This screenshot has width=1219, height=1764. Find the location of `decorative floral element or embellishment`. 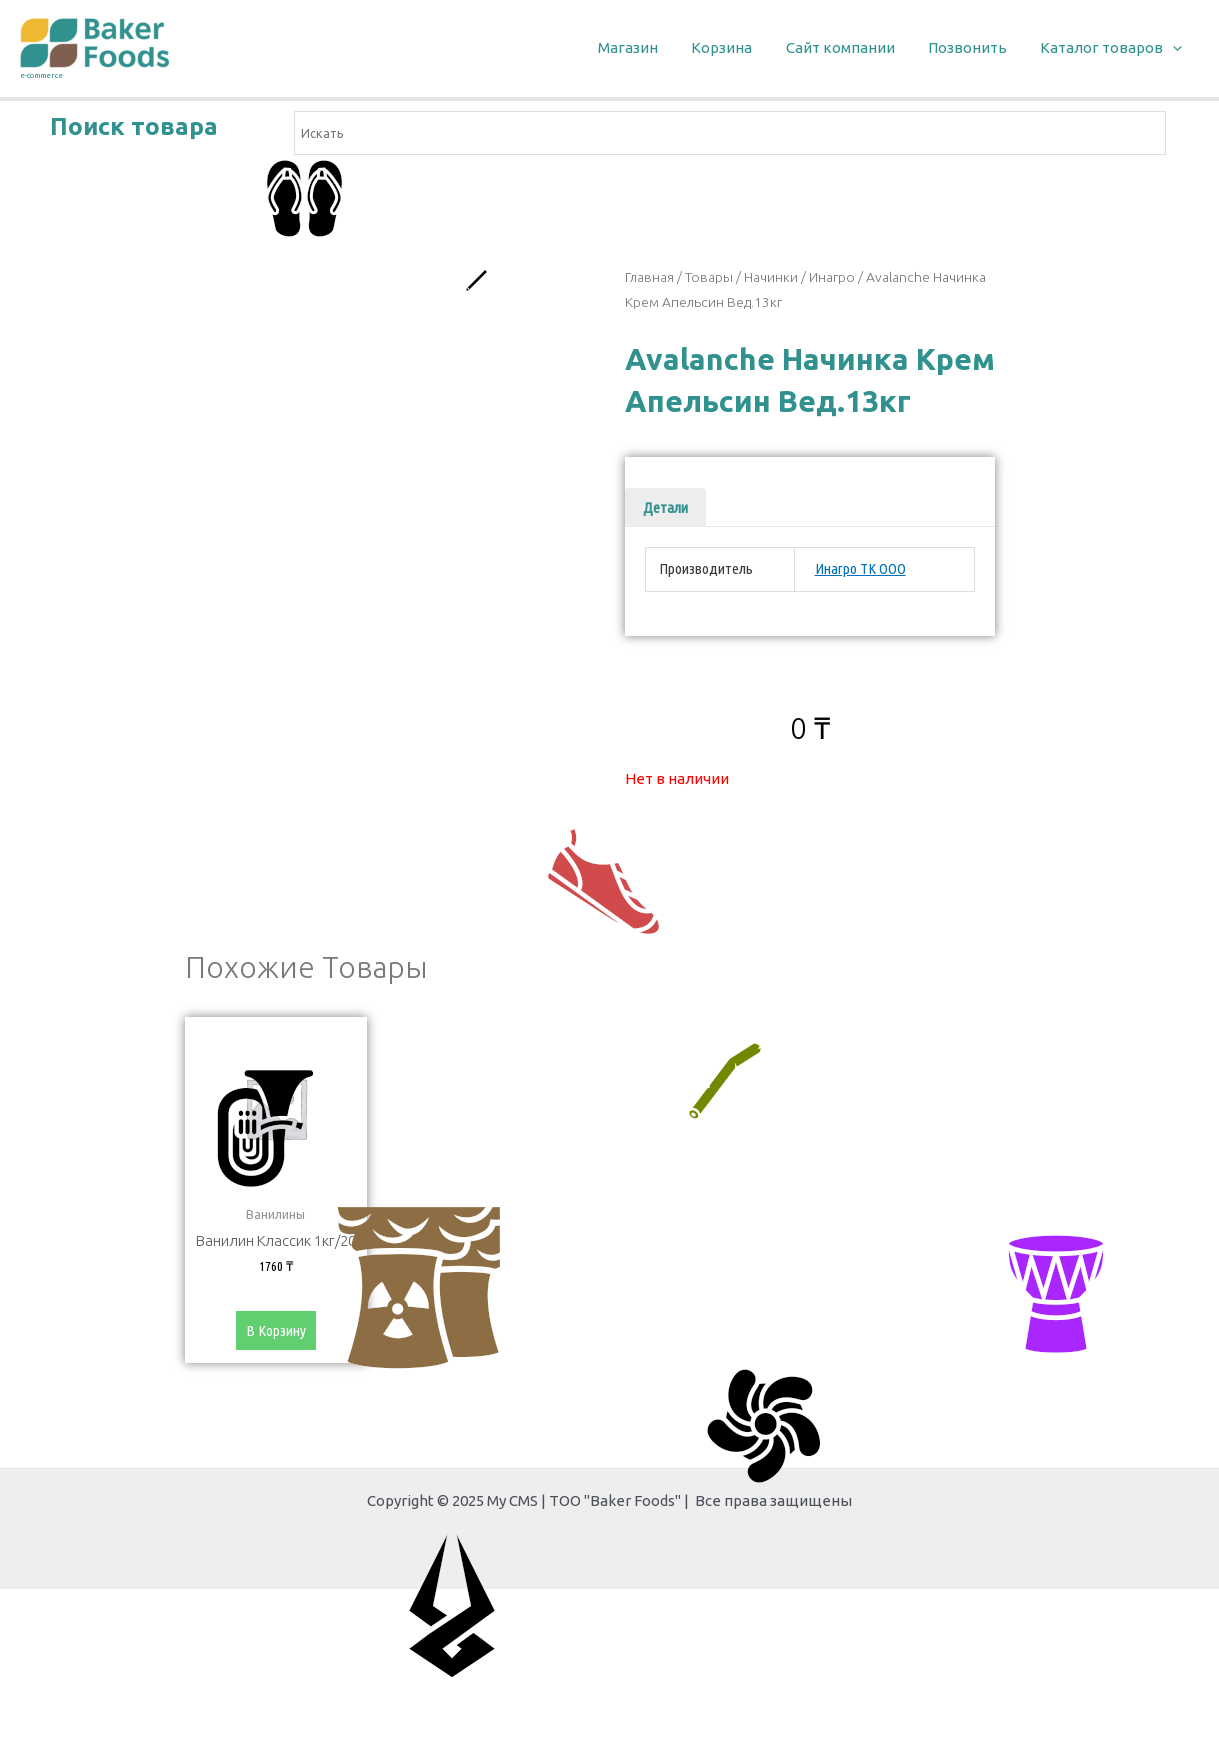

decorative floral element or embellishment is located at coordinates (764, 1426).